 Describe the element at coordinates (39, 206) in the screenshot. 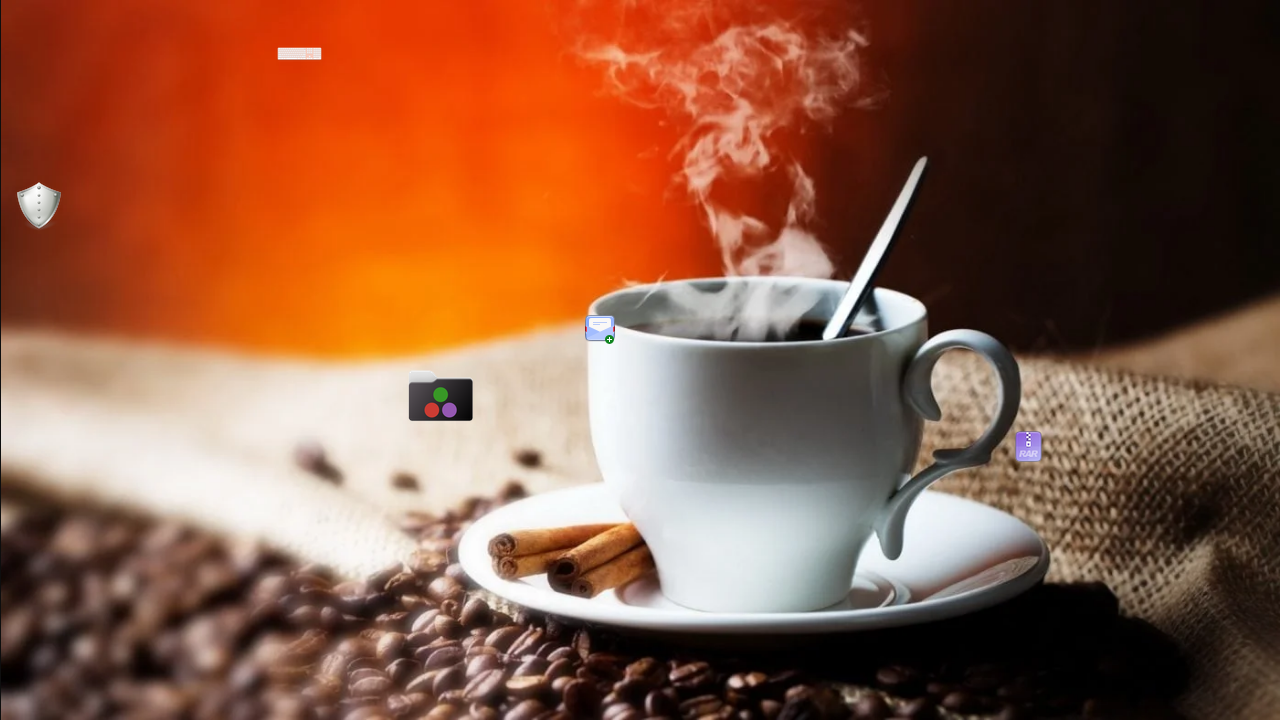

I see `indicates medium security level` at that location.